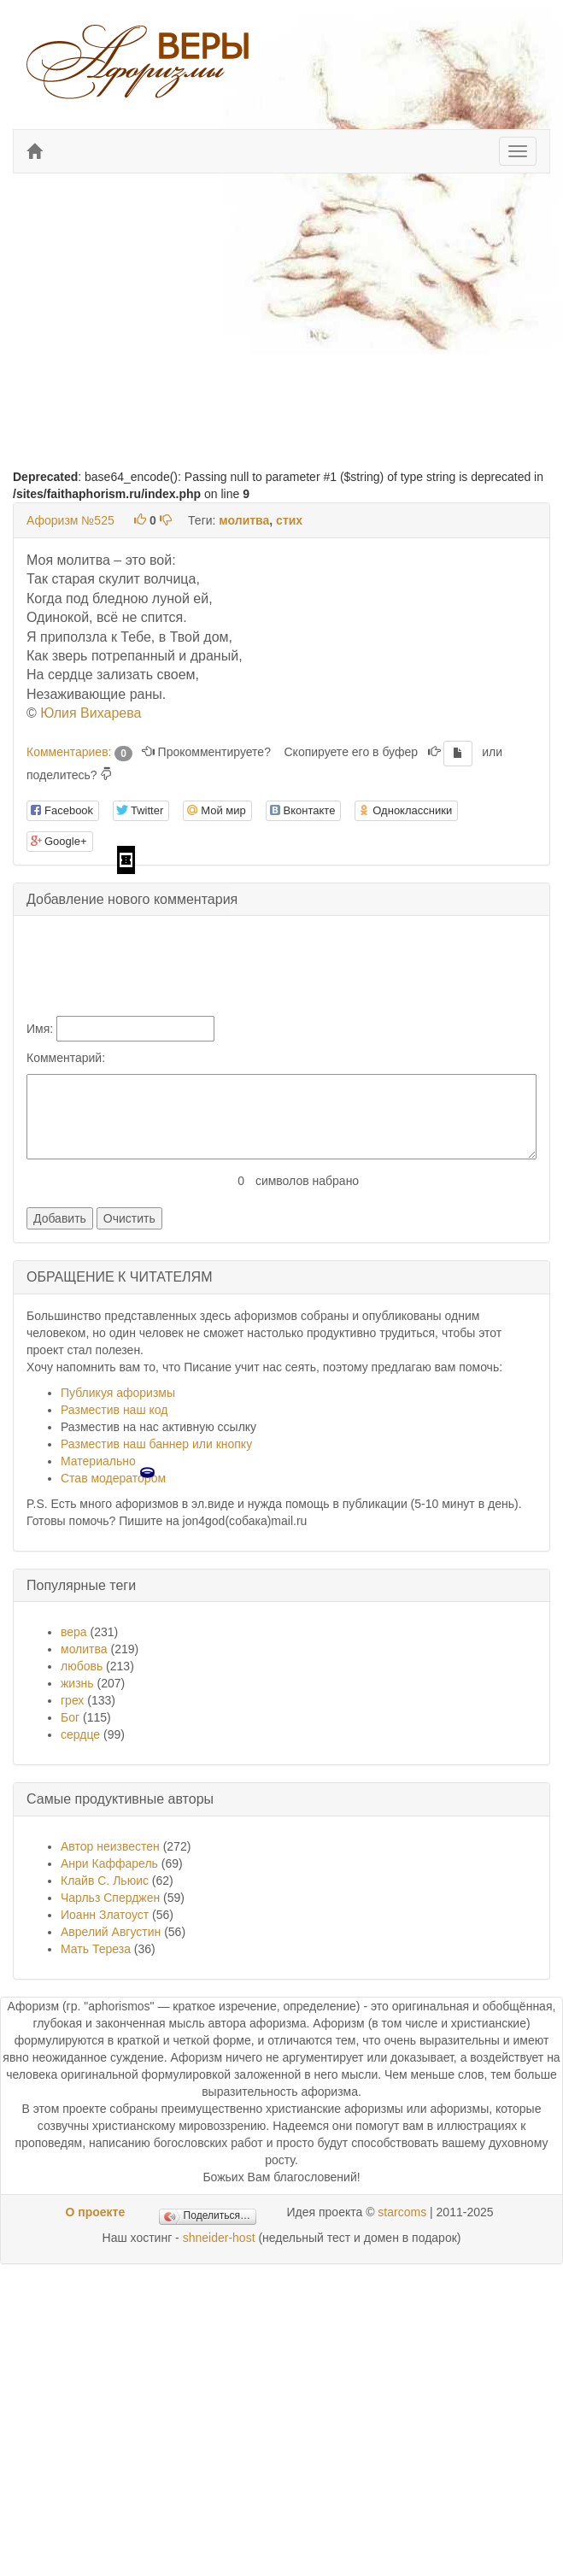 The height and width of the screenshot is (2576, 563). What do you see at coordinates (126, 860) in the screenshot?
I see `book an appointment or reservation online` at bounding box center [126, 860].